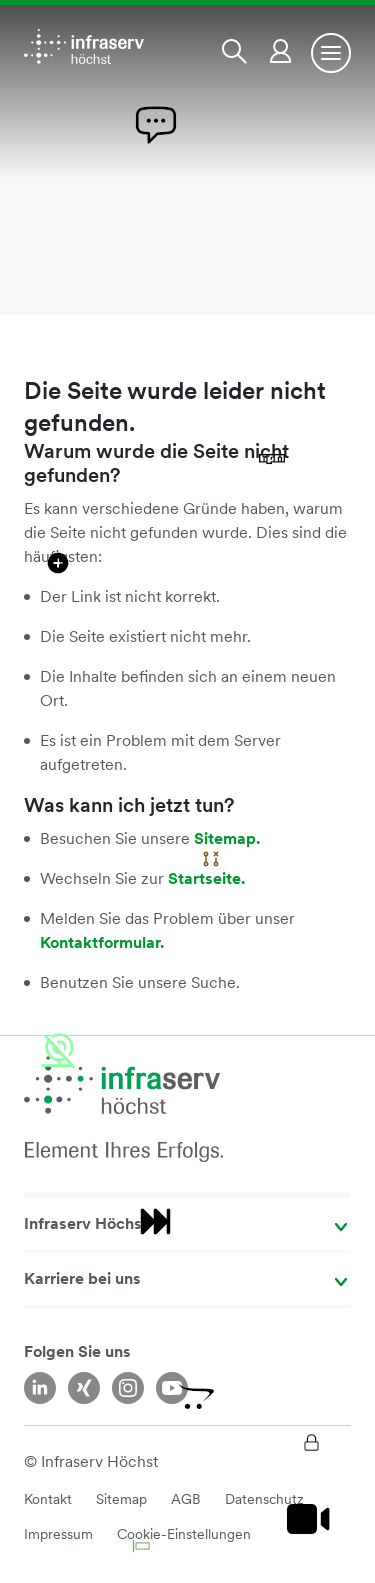 This screenshot has height=1583, width=375. I want to click on a closed or rejected pull request, so click(211, 859).